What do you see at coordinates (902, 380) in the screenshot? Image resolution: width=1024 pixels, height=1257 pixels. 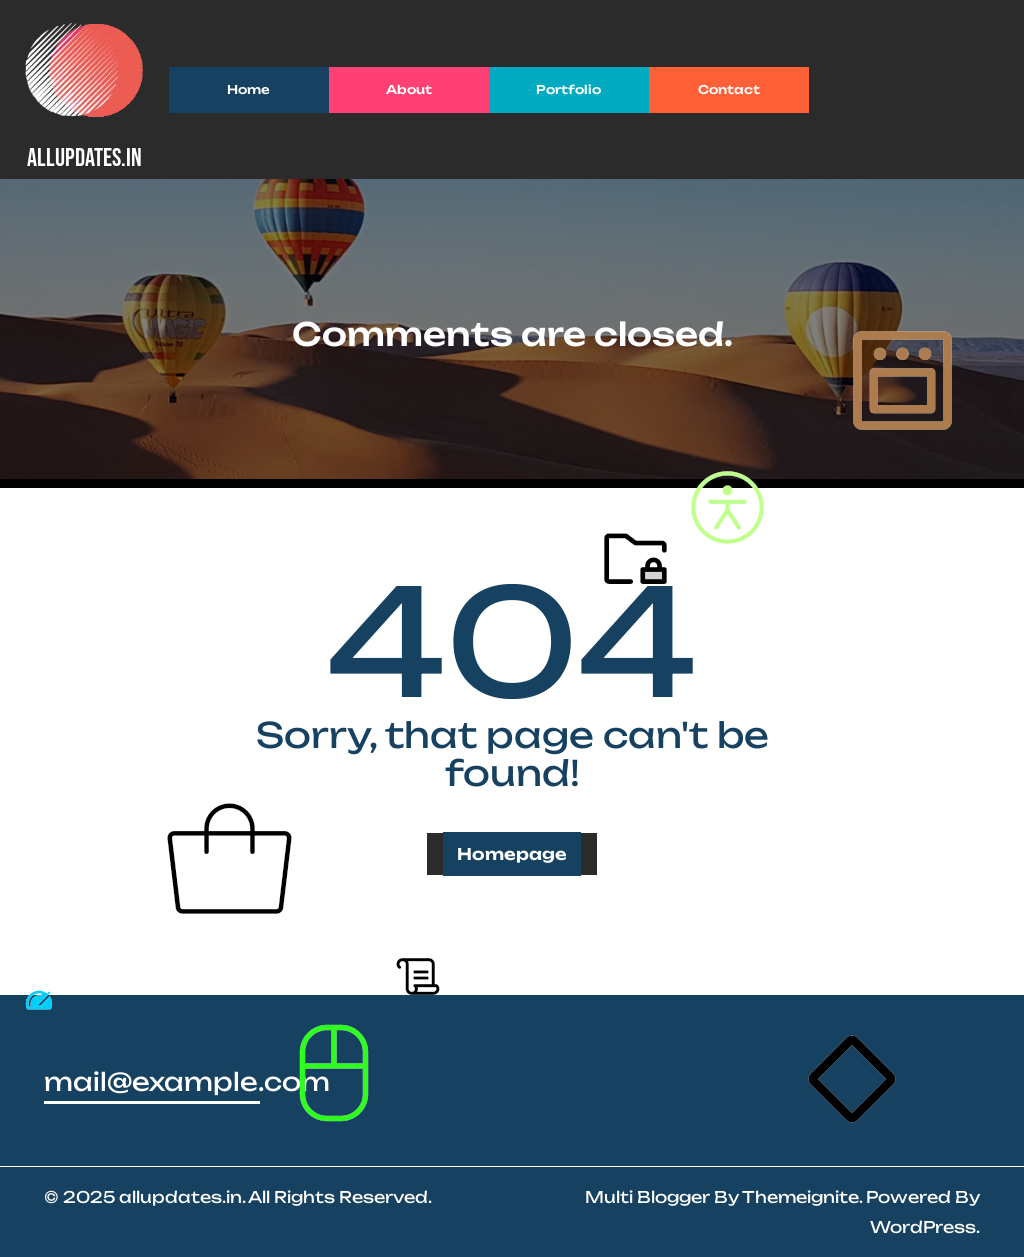 I see `access kitchen or cooking appliance controls` at bounding box center [902, 380].